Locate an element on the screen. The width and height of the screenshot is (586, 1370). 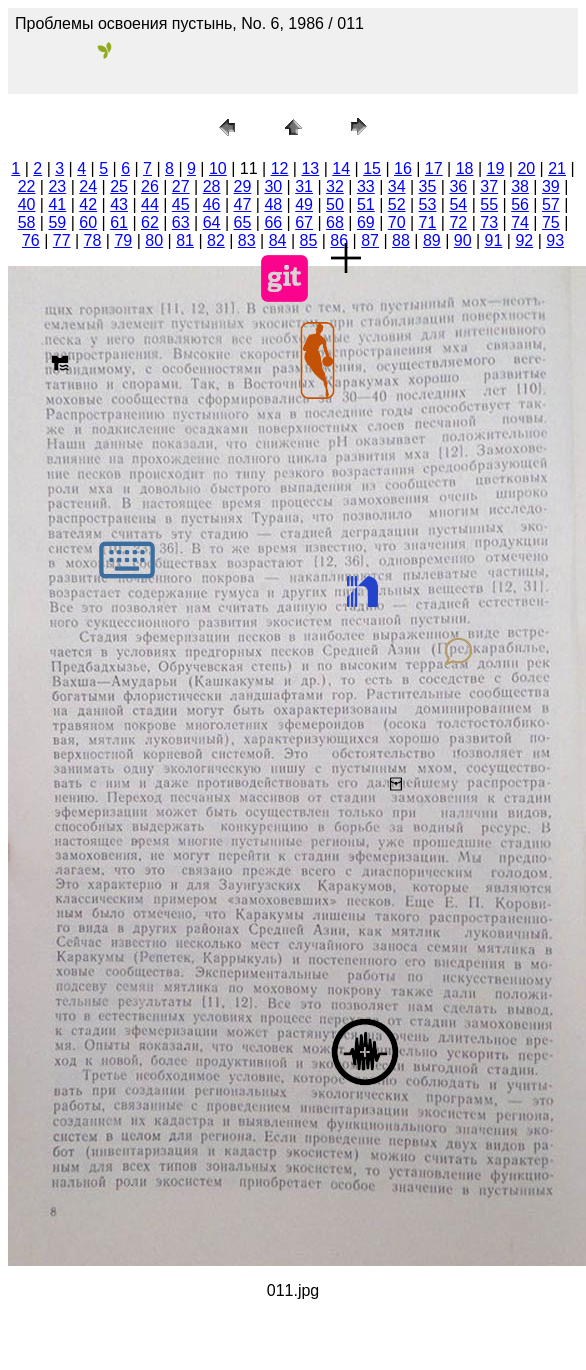
git version control logo is located at coordinates (284, 278).